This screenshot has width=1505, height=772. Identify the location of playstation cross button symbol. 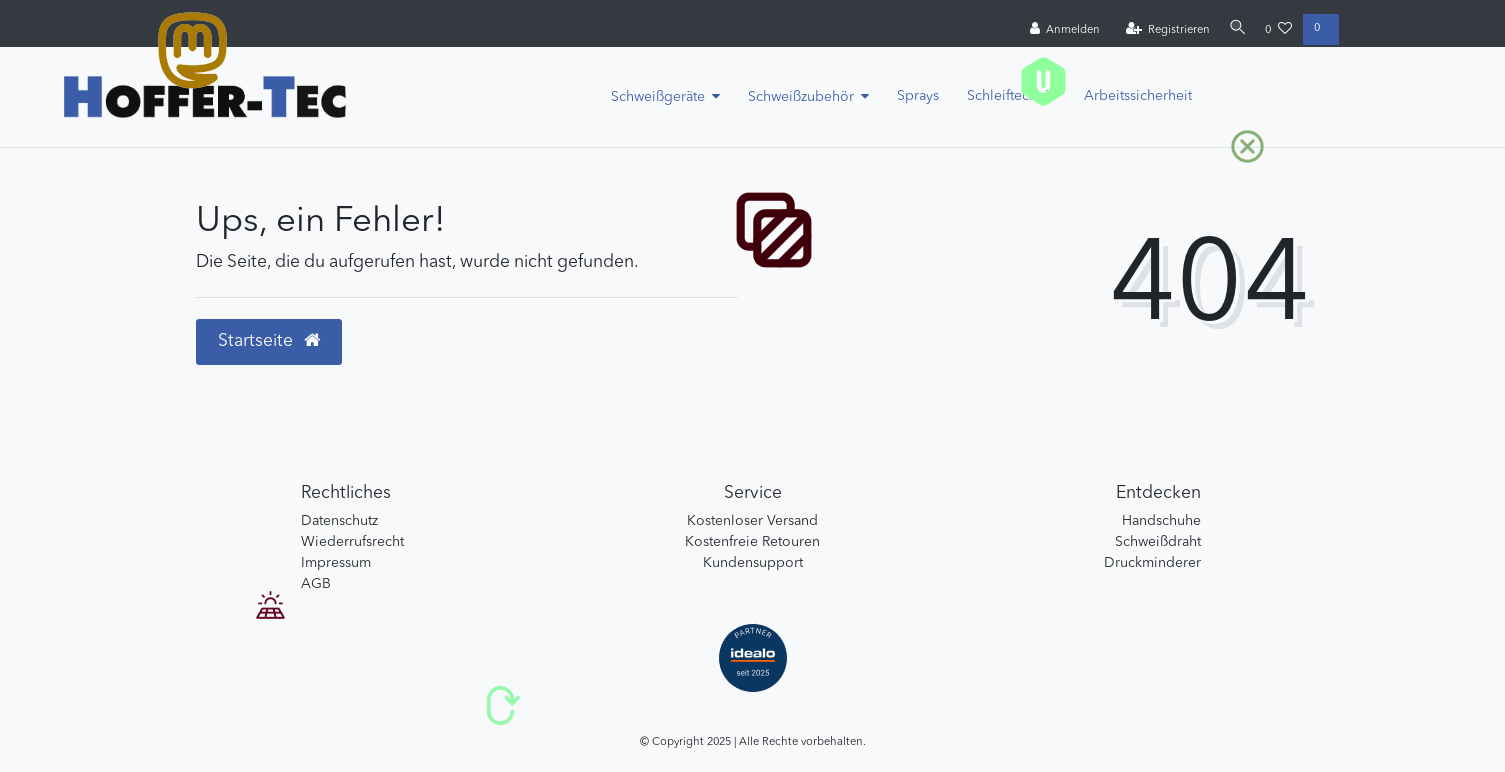
(1247, 146).